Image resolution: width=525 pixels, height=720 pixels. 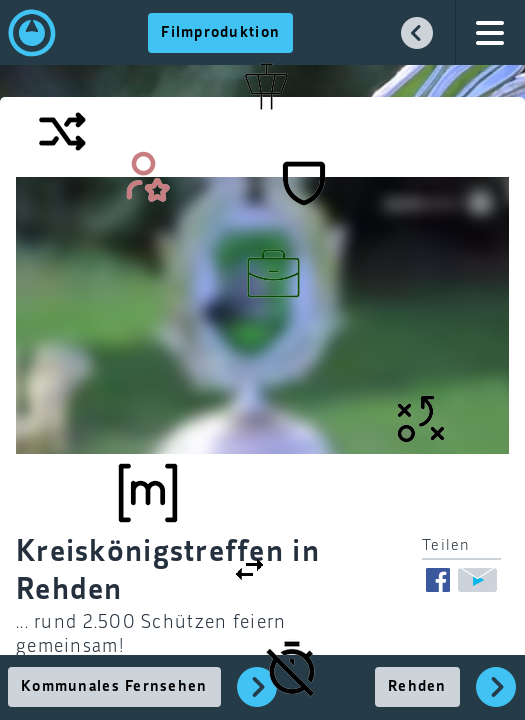 What do you see at coordinates (143, 175) in the screenshot?
I see `view or access favorite user` at bounding box center [143, 175].